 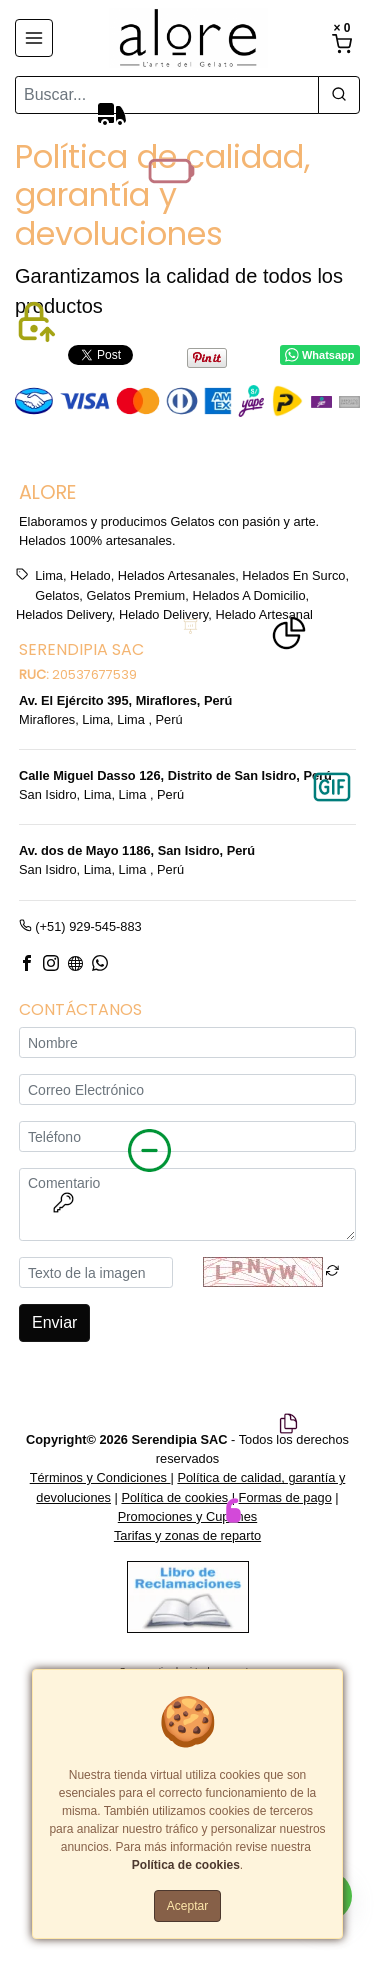 I want to click on remove an item from a list or cart, so click(x=149, y=1150).